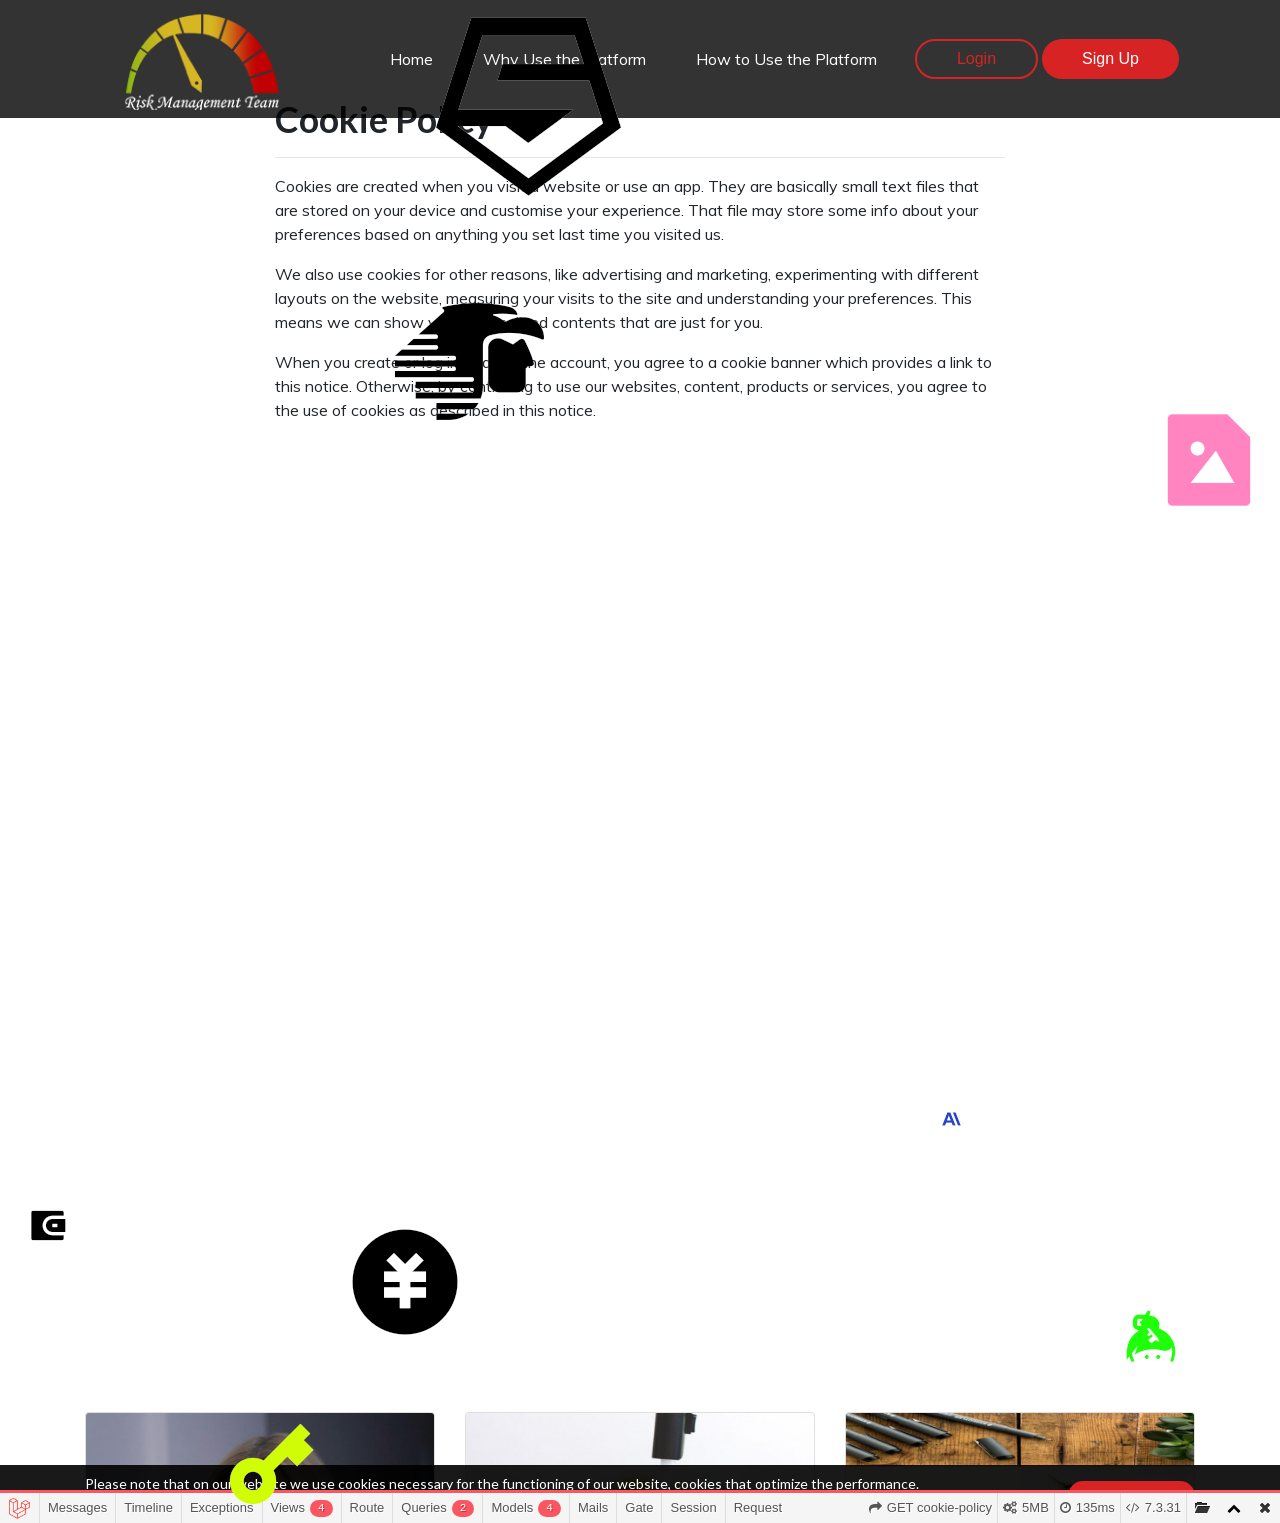 This screenshot has width=1280, height=1523. What do you see at coordinates (1151, 1336) in the screenshot?
I see `open keybase app` at bounding box center [1151, 1336].